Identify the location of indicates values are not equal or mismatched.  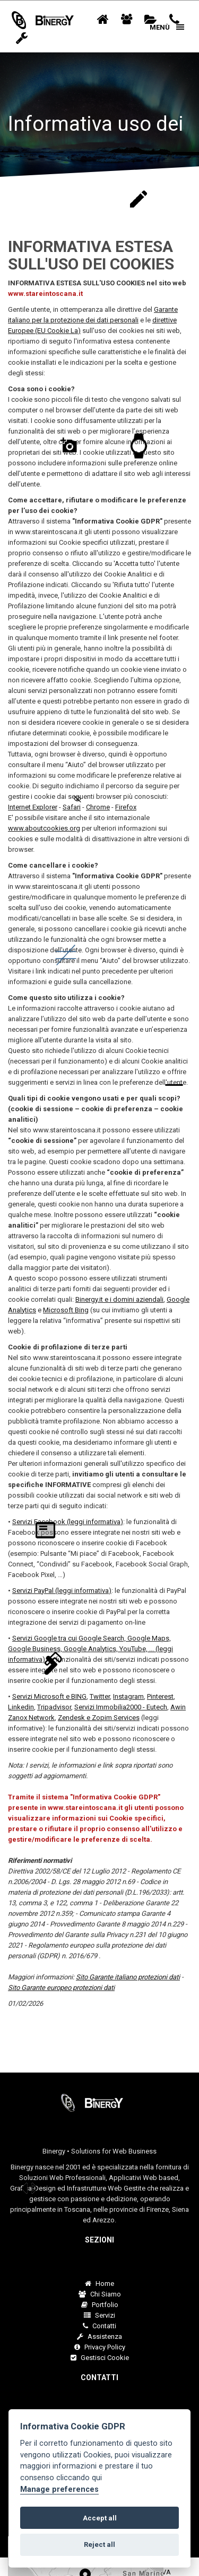
(66, 955).